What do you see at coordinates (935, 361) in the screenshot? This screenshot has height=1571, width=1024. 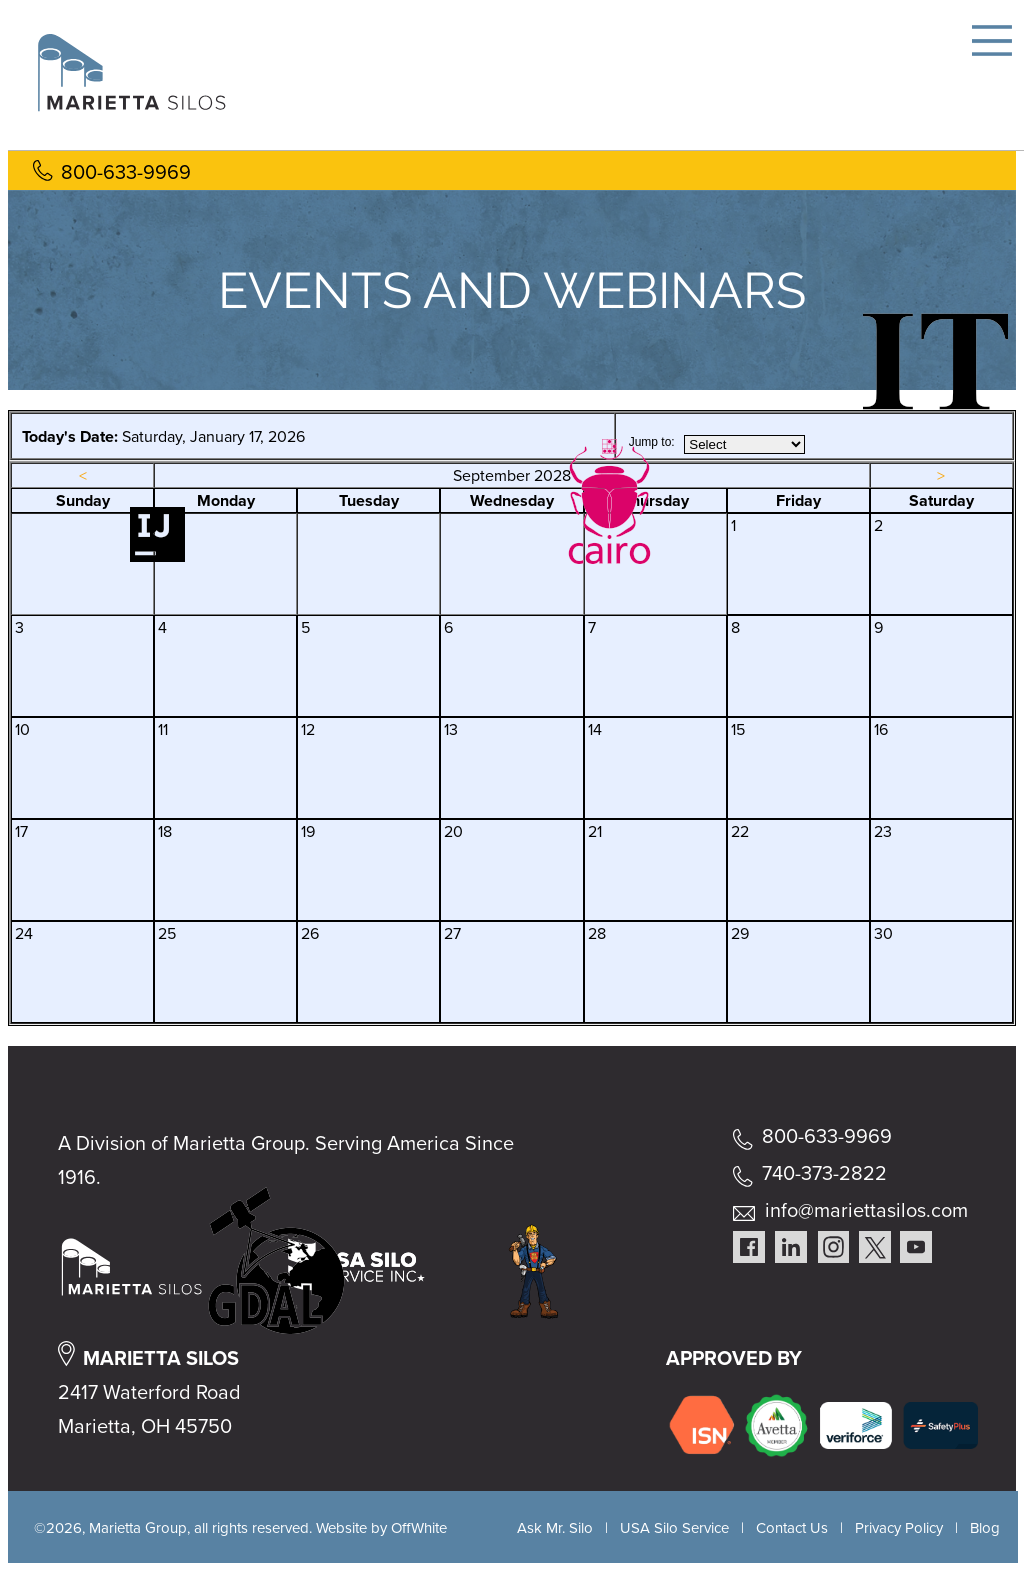 I see `visit The Irish Times website` at bounding box center [935, 361].